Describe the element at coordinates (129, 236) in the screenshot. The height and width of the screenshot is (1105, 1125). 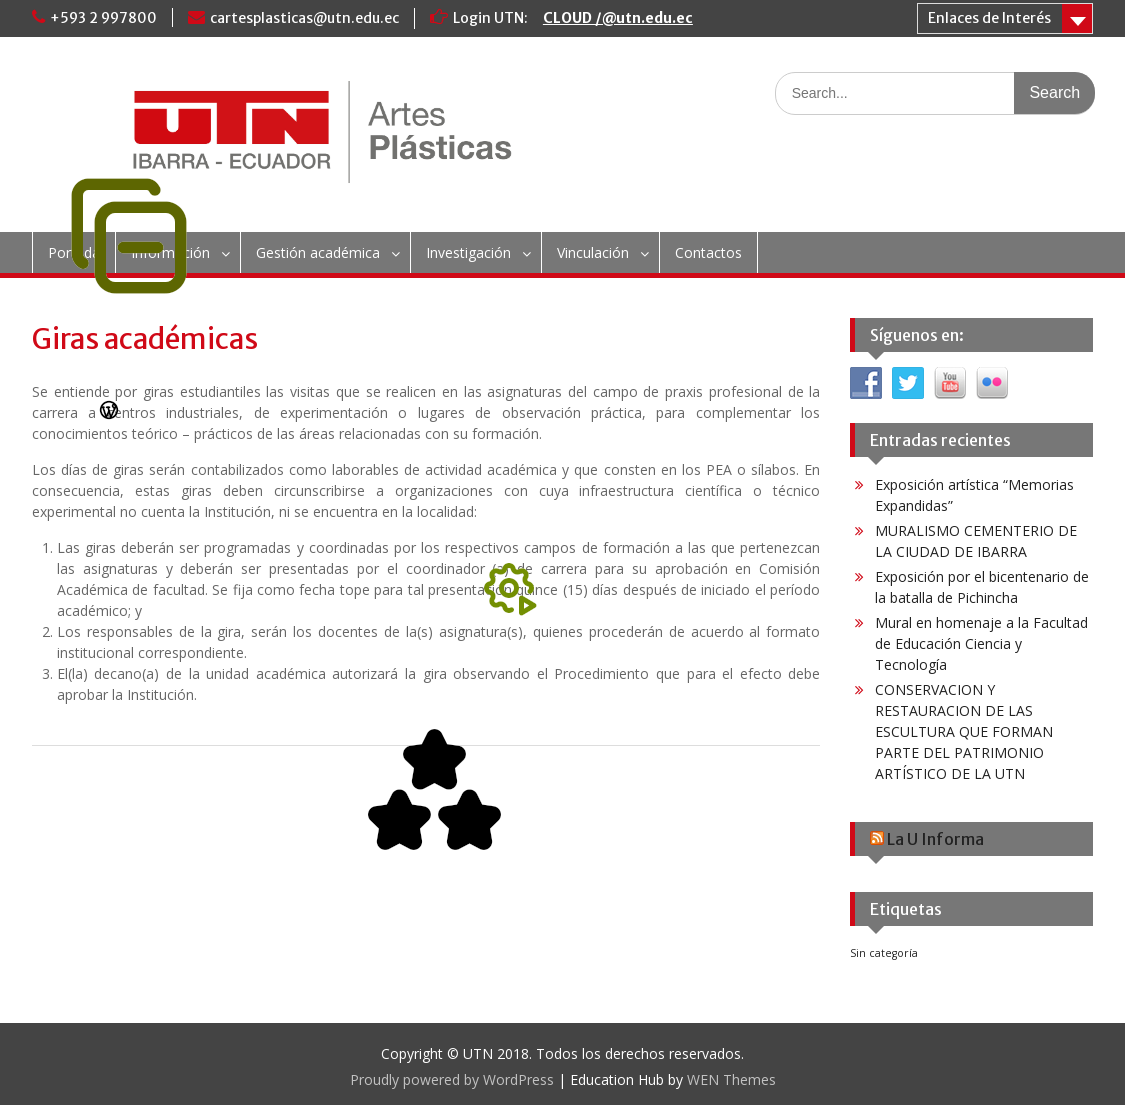
I see `remove item from clipboard` at that location.